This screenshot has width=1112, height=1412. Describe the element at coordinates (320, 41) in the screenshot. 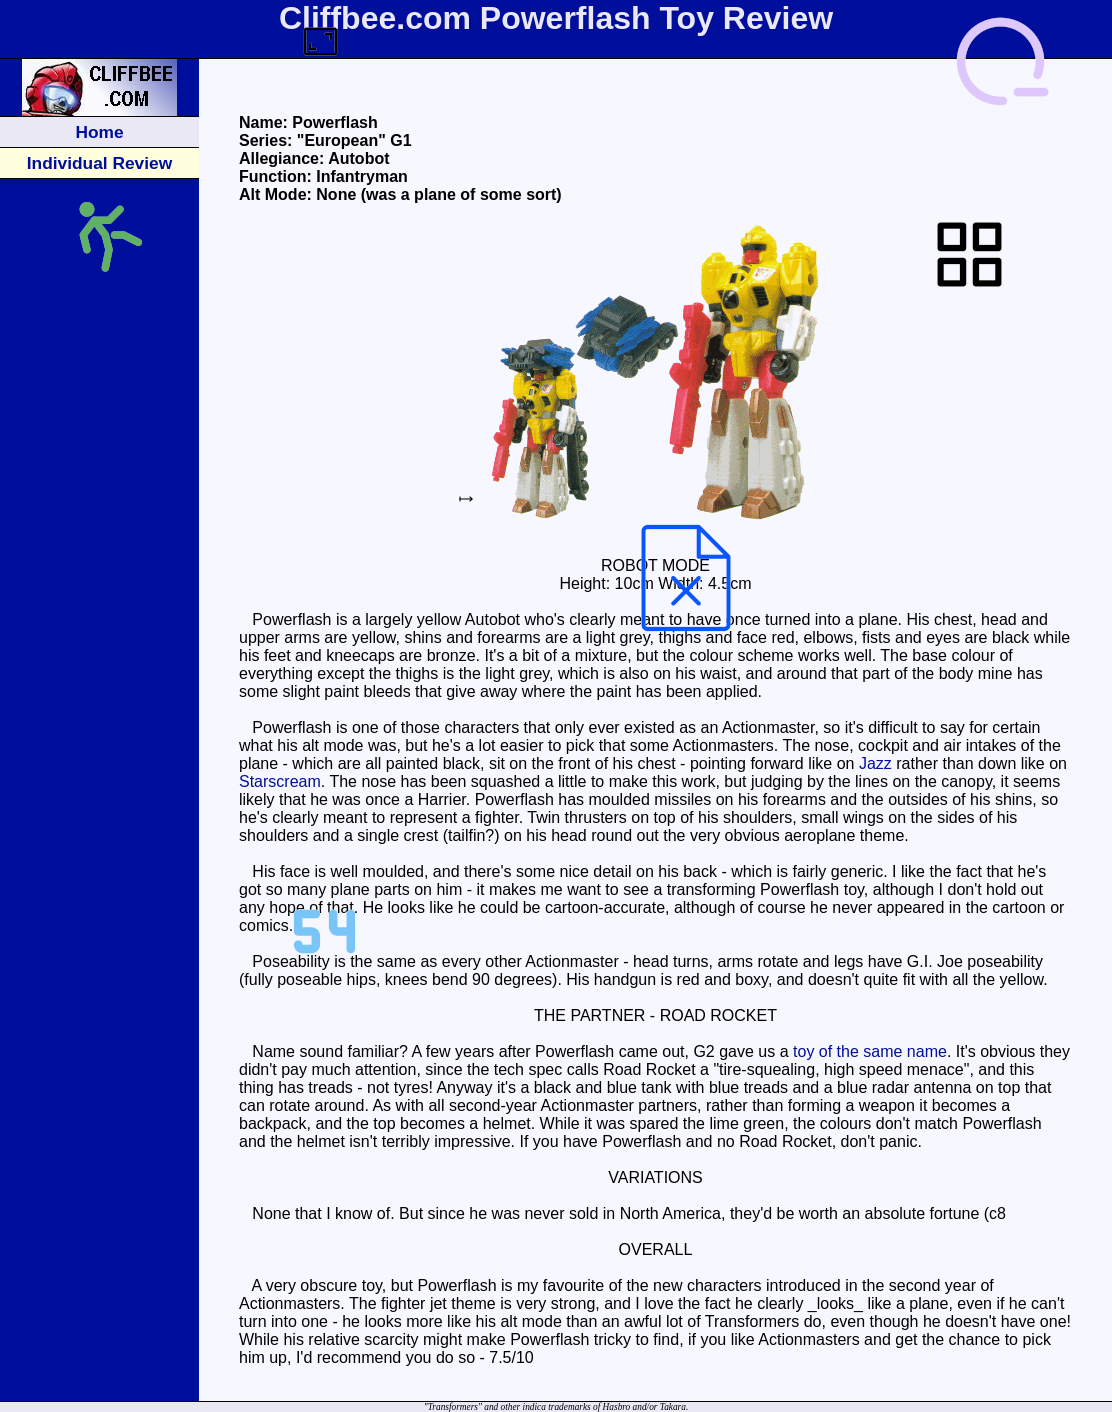

I see `enter fullscreen mode` at that location.